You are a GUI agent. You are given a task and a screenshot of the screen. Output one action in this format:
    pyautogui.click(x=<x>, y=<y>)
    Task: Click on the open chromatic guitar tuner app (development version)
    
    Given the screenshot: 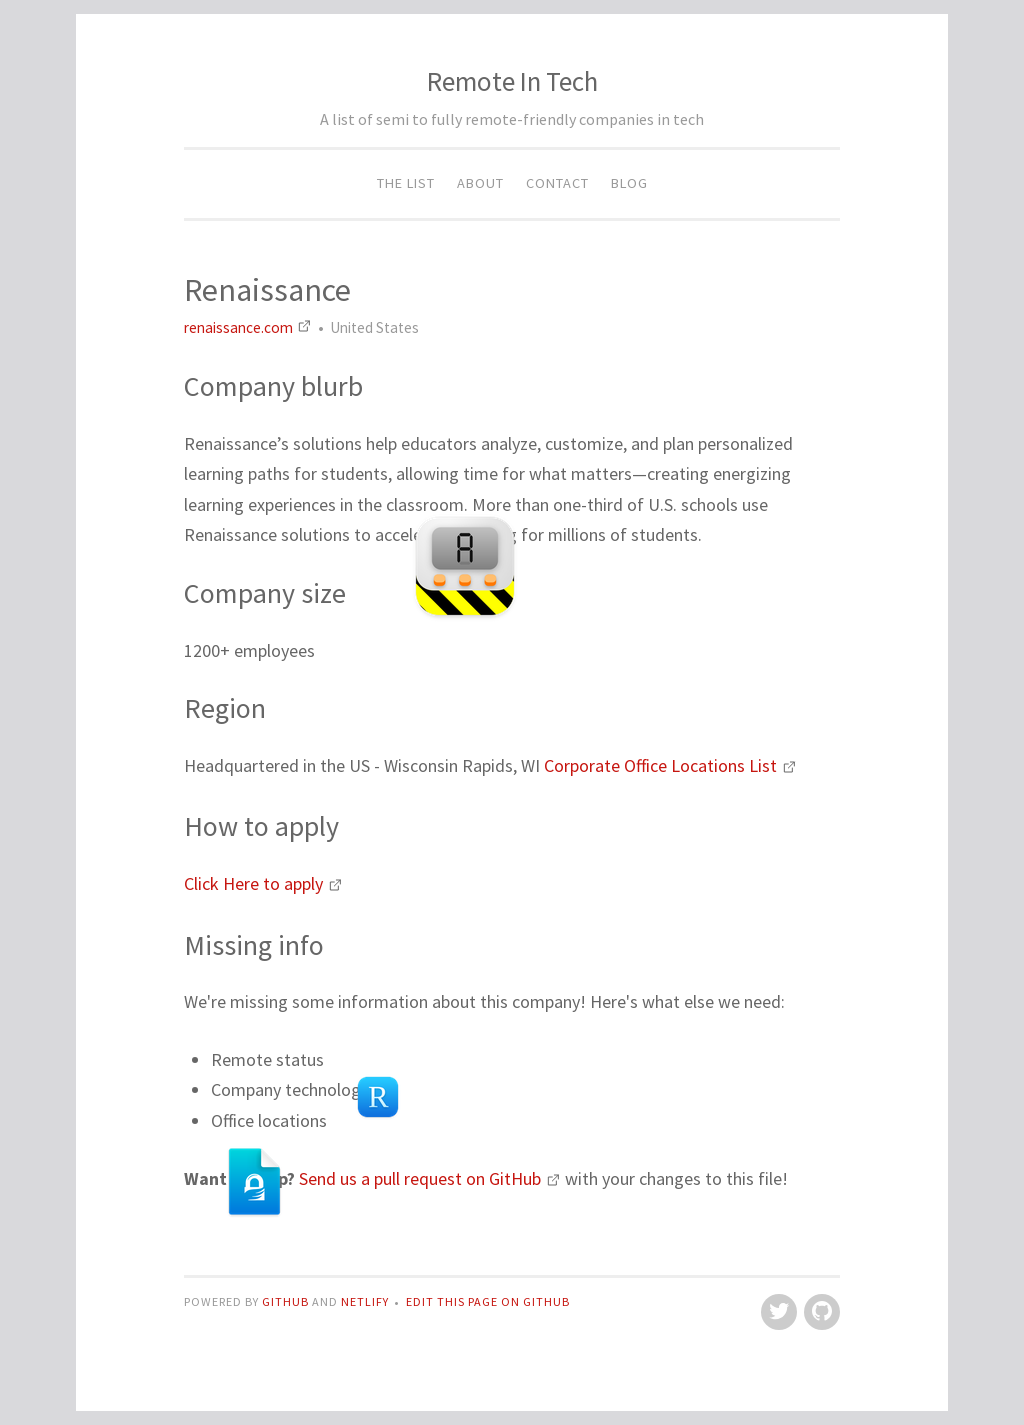 What is the action you would take?
    pyautogui.click(x=465, y=566)
    